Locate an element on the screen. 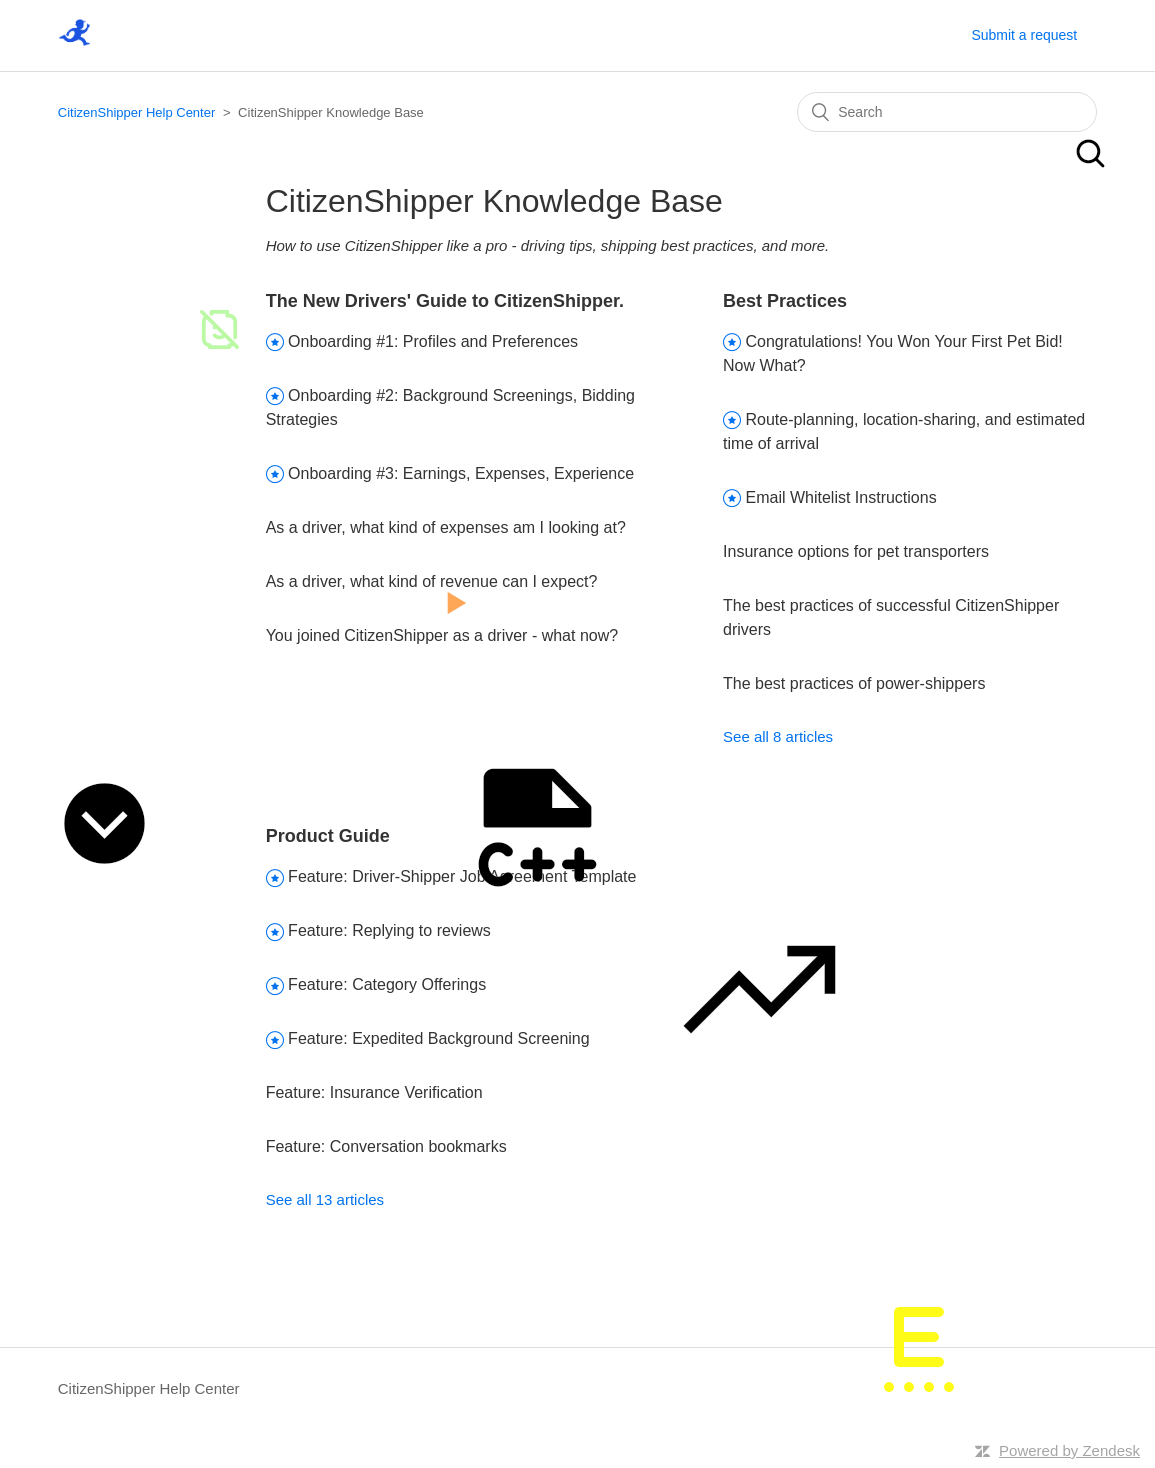 This screenshot has width=1155, height=1468. expand to show more content is located at coordinates (104, 823).